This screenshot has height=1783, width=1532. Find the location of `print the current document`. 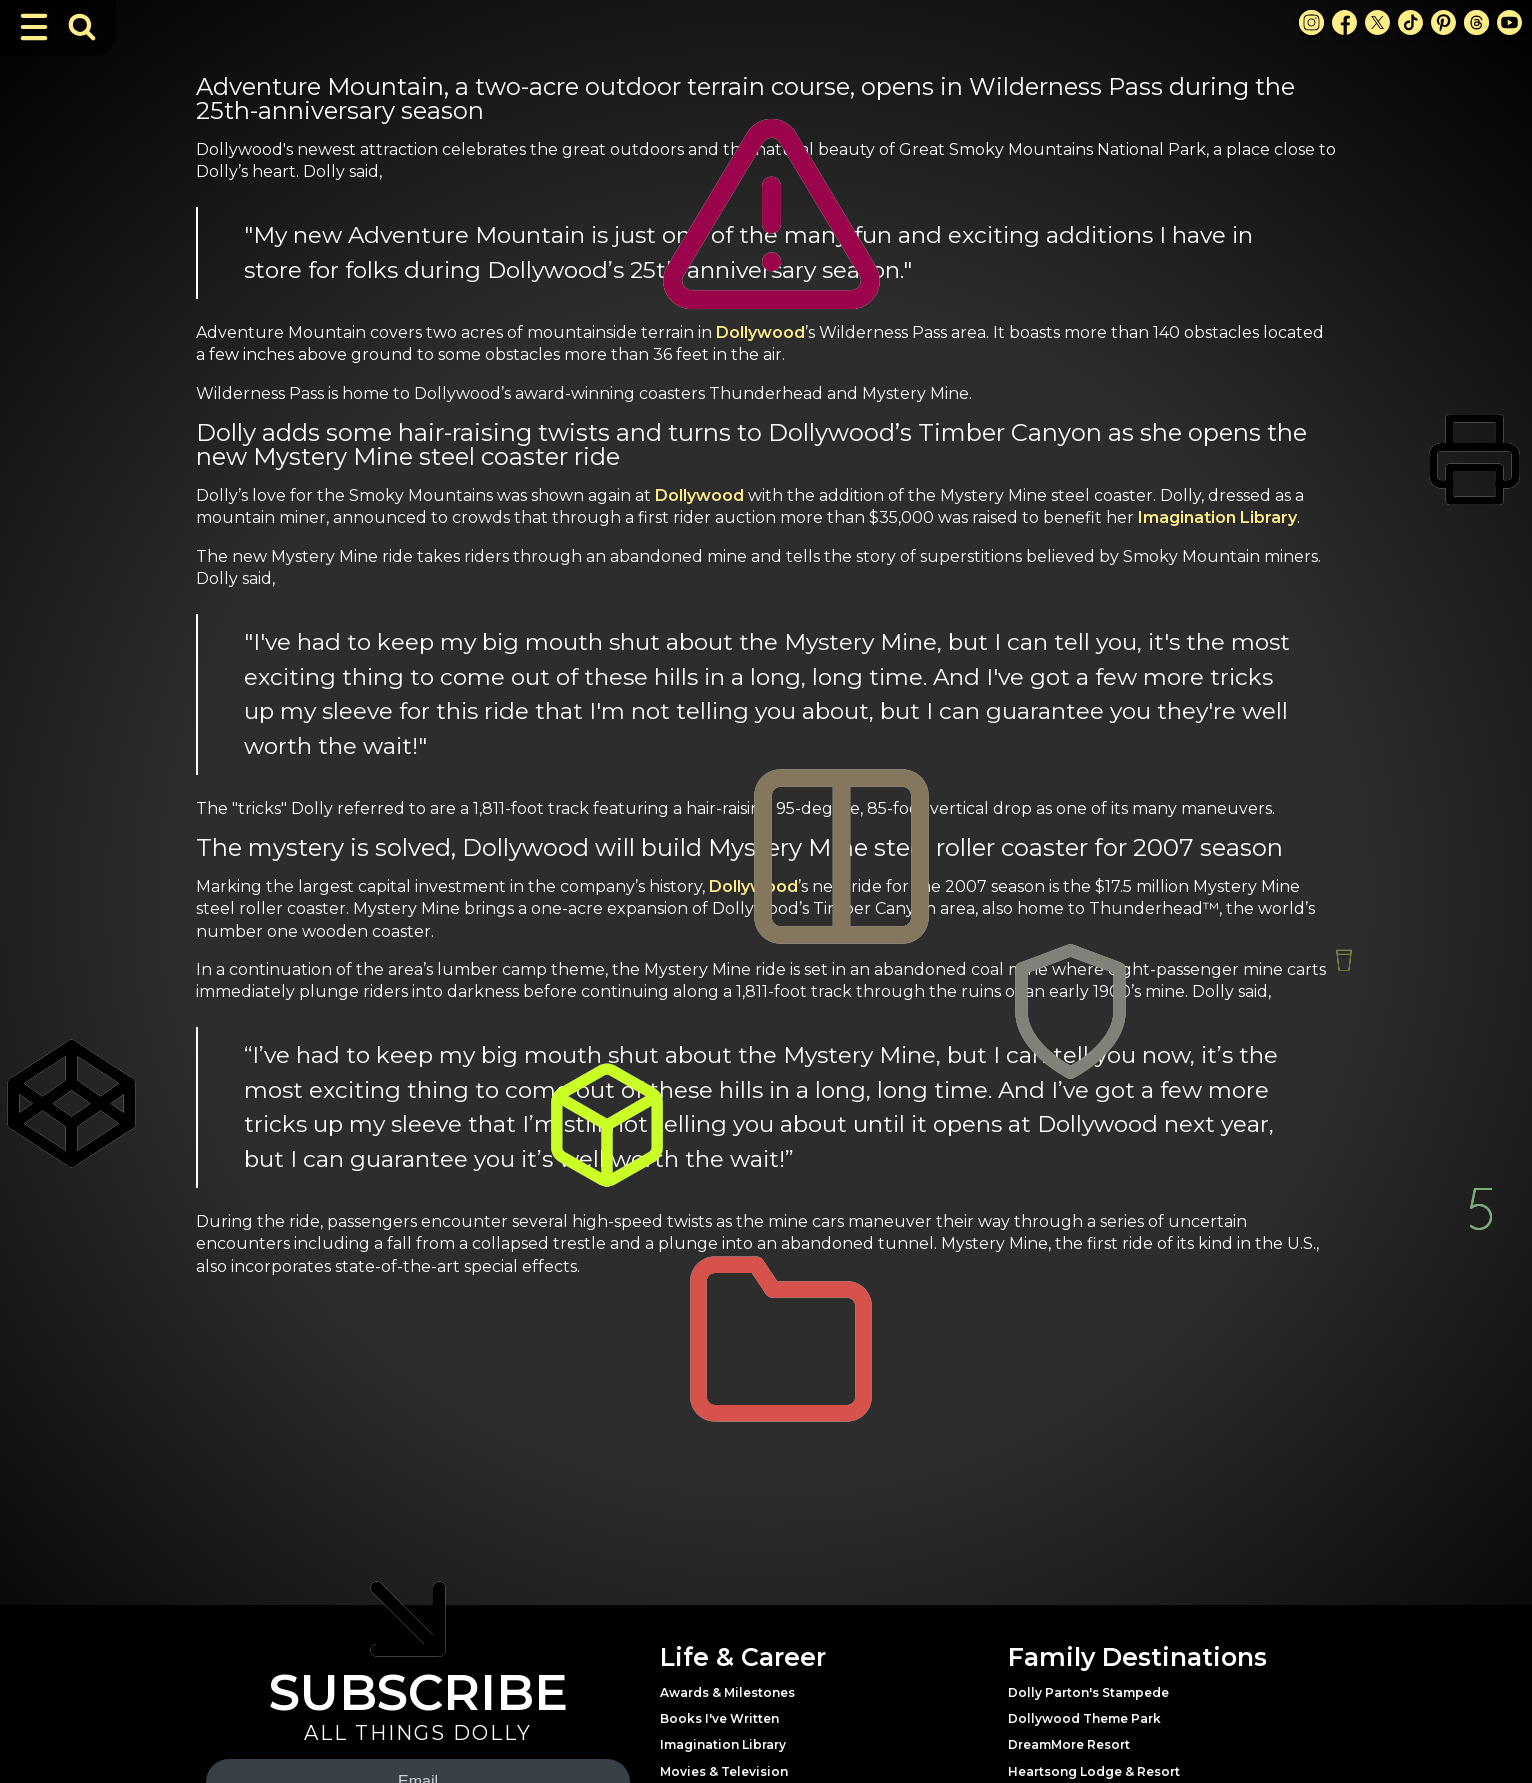

print the current document is located at coordinates (1474, 459).